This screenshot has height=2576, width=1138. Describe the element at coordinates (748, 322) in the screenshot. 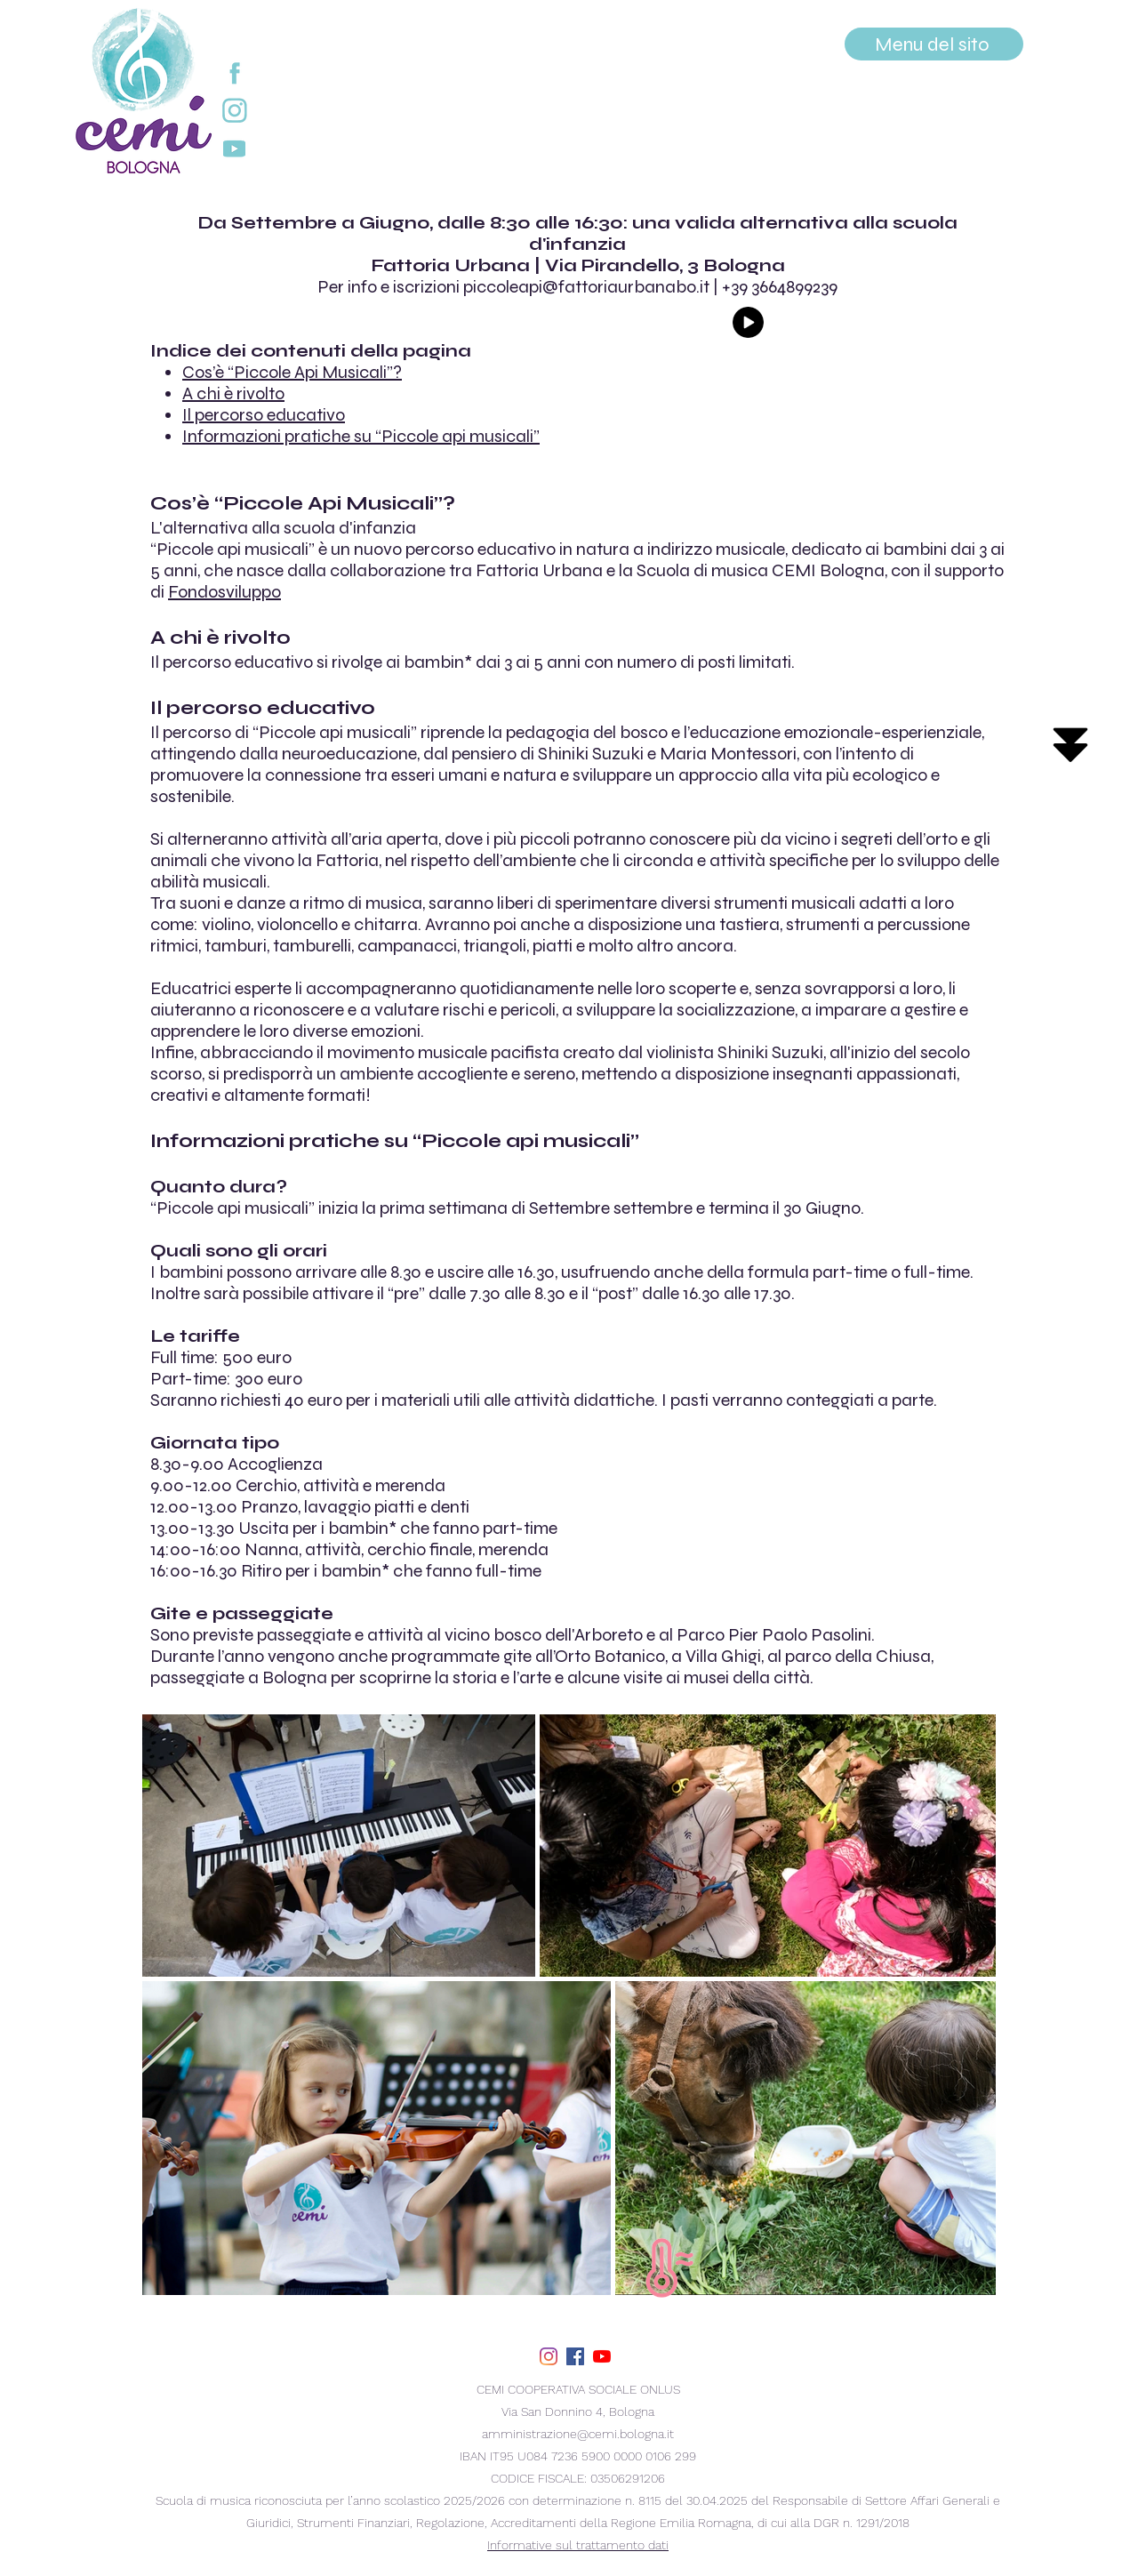

I see `play media or video content` at that location.